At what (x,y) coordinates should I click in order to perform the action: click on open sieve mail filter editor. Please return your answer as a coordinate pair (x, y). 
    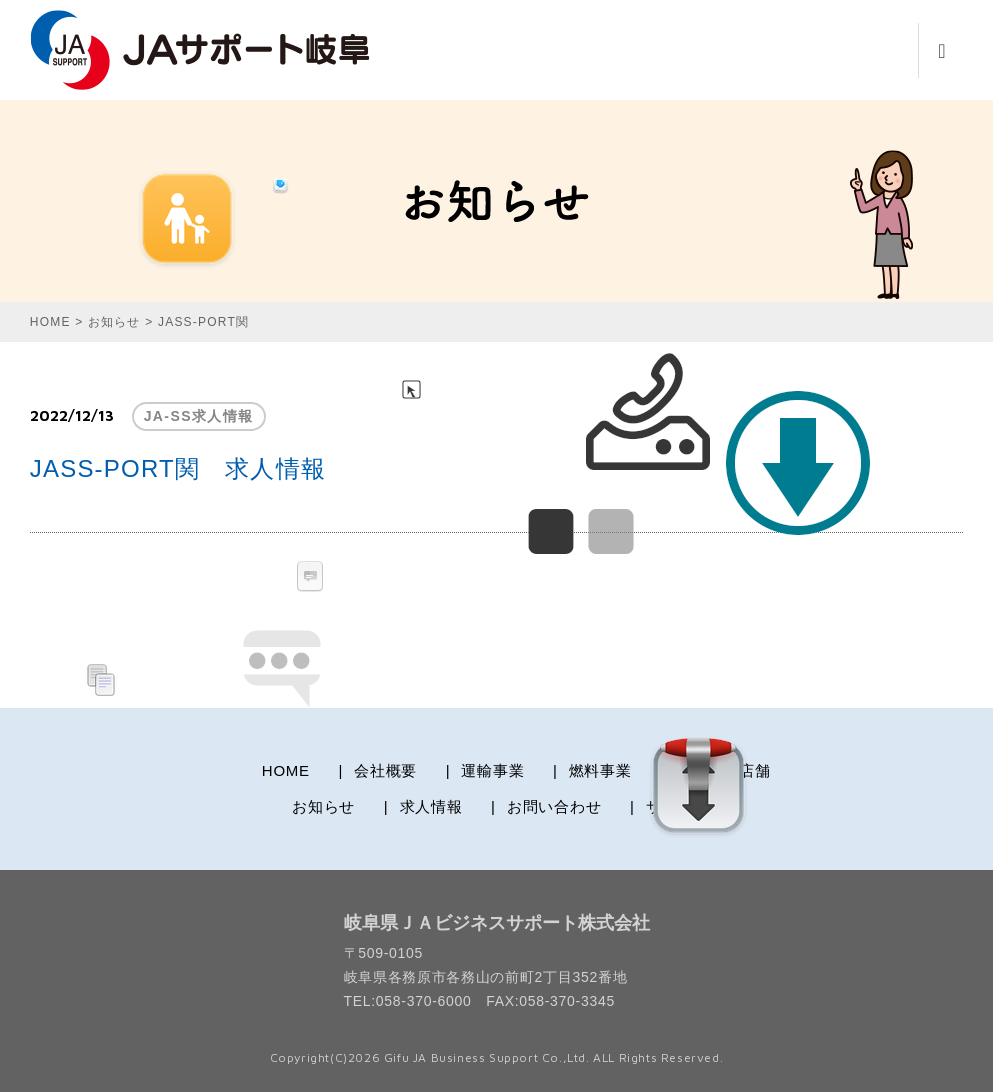
    Looking at the image, I should click on (280, 185).